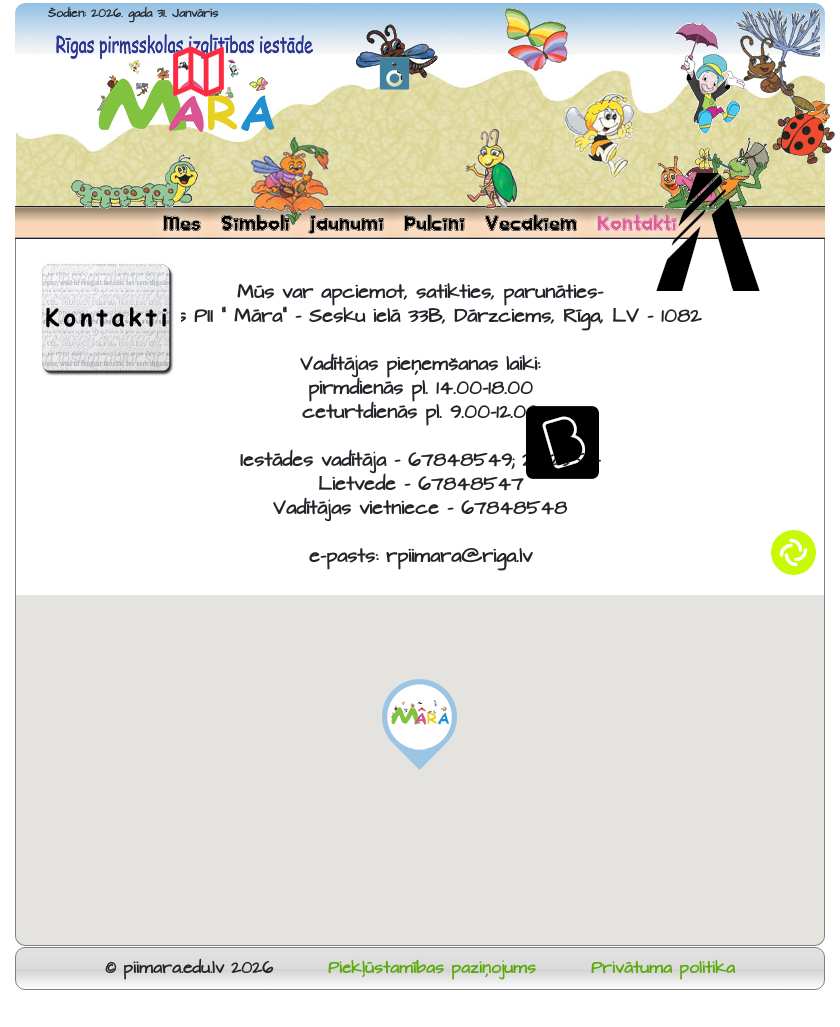  I want to click on adjust speaker or audio output settings, so click(394, 73).